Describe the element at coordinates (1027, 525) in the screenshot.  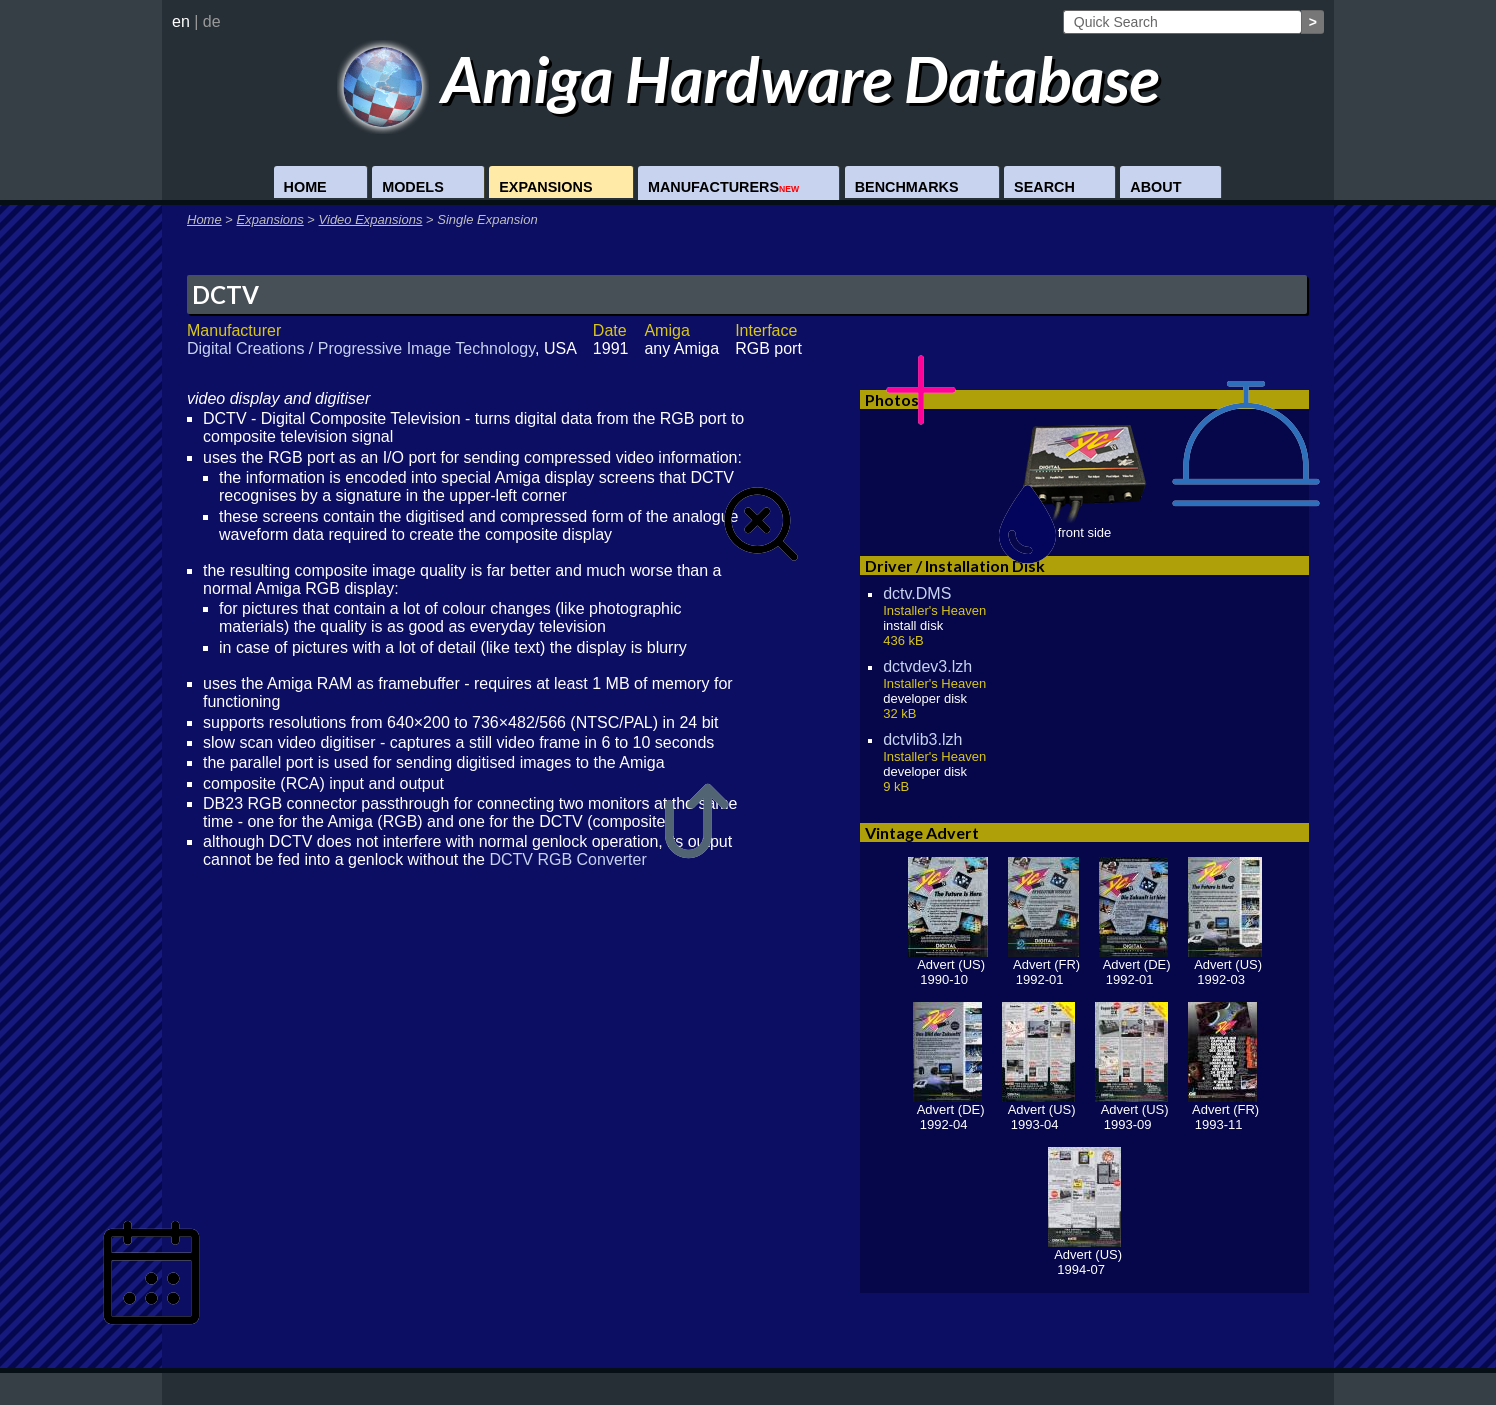
I see `adjust water or hydration settings` at that location.